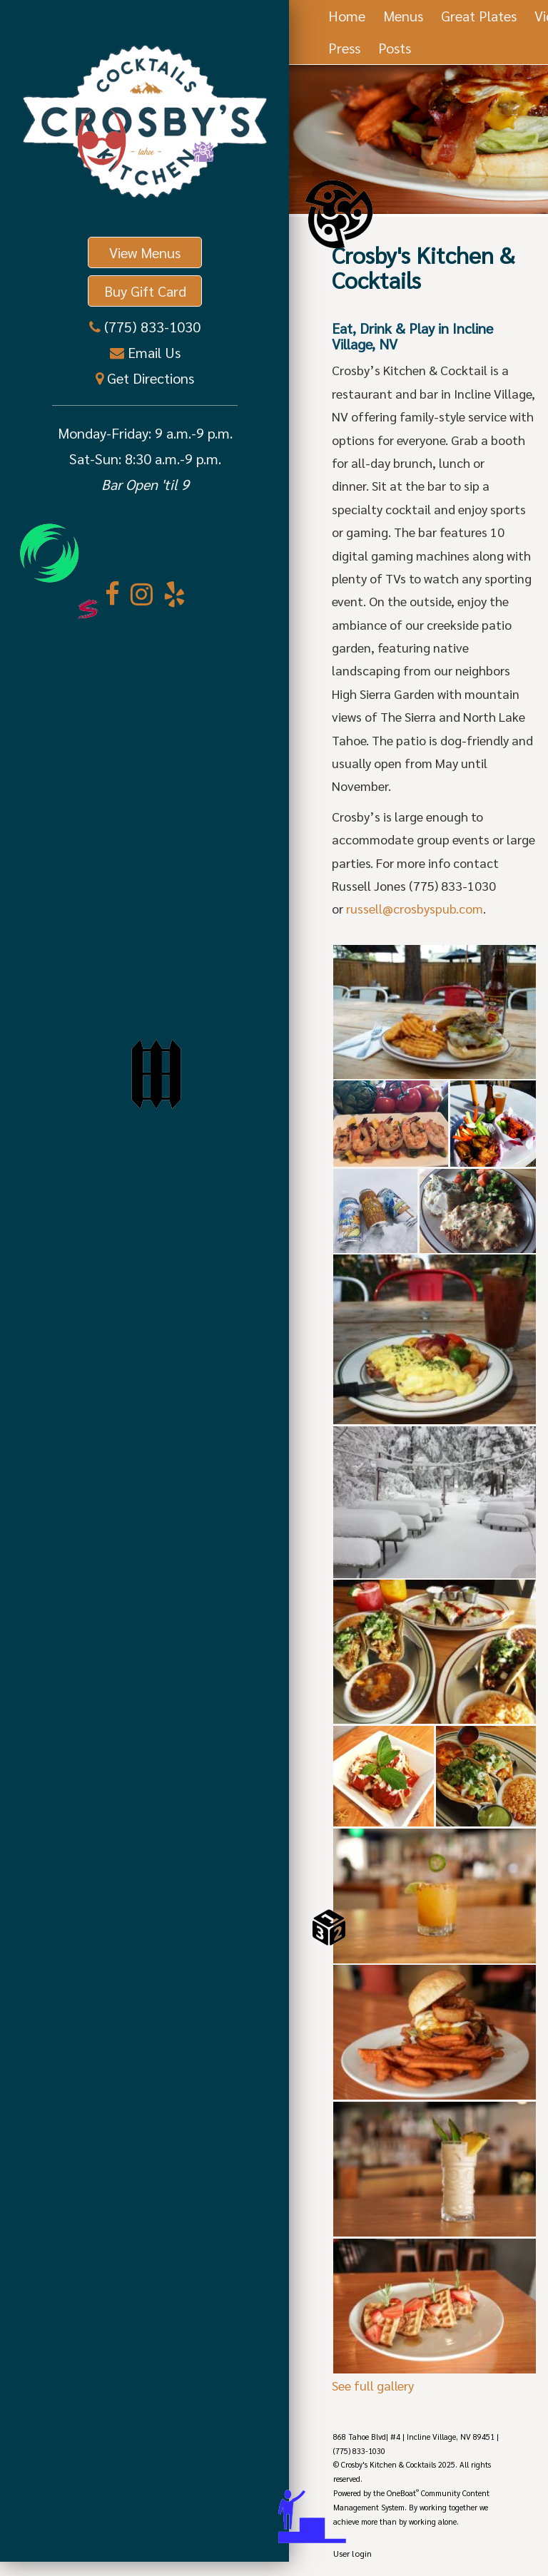  What do you see at coordinates (339, 214) in the screenshot?
I see `indicates maximum security or multi-factor authentication enabled` at bounding box center [339, 214].